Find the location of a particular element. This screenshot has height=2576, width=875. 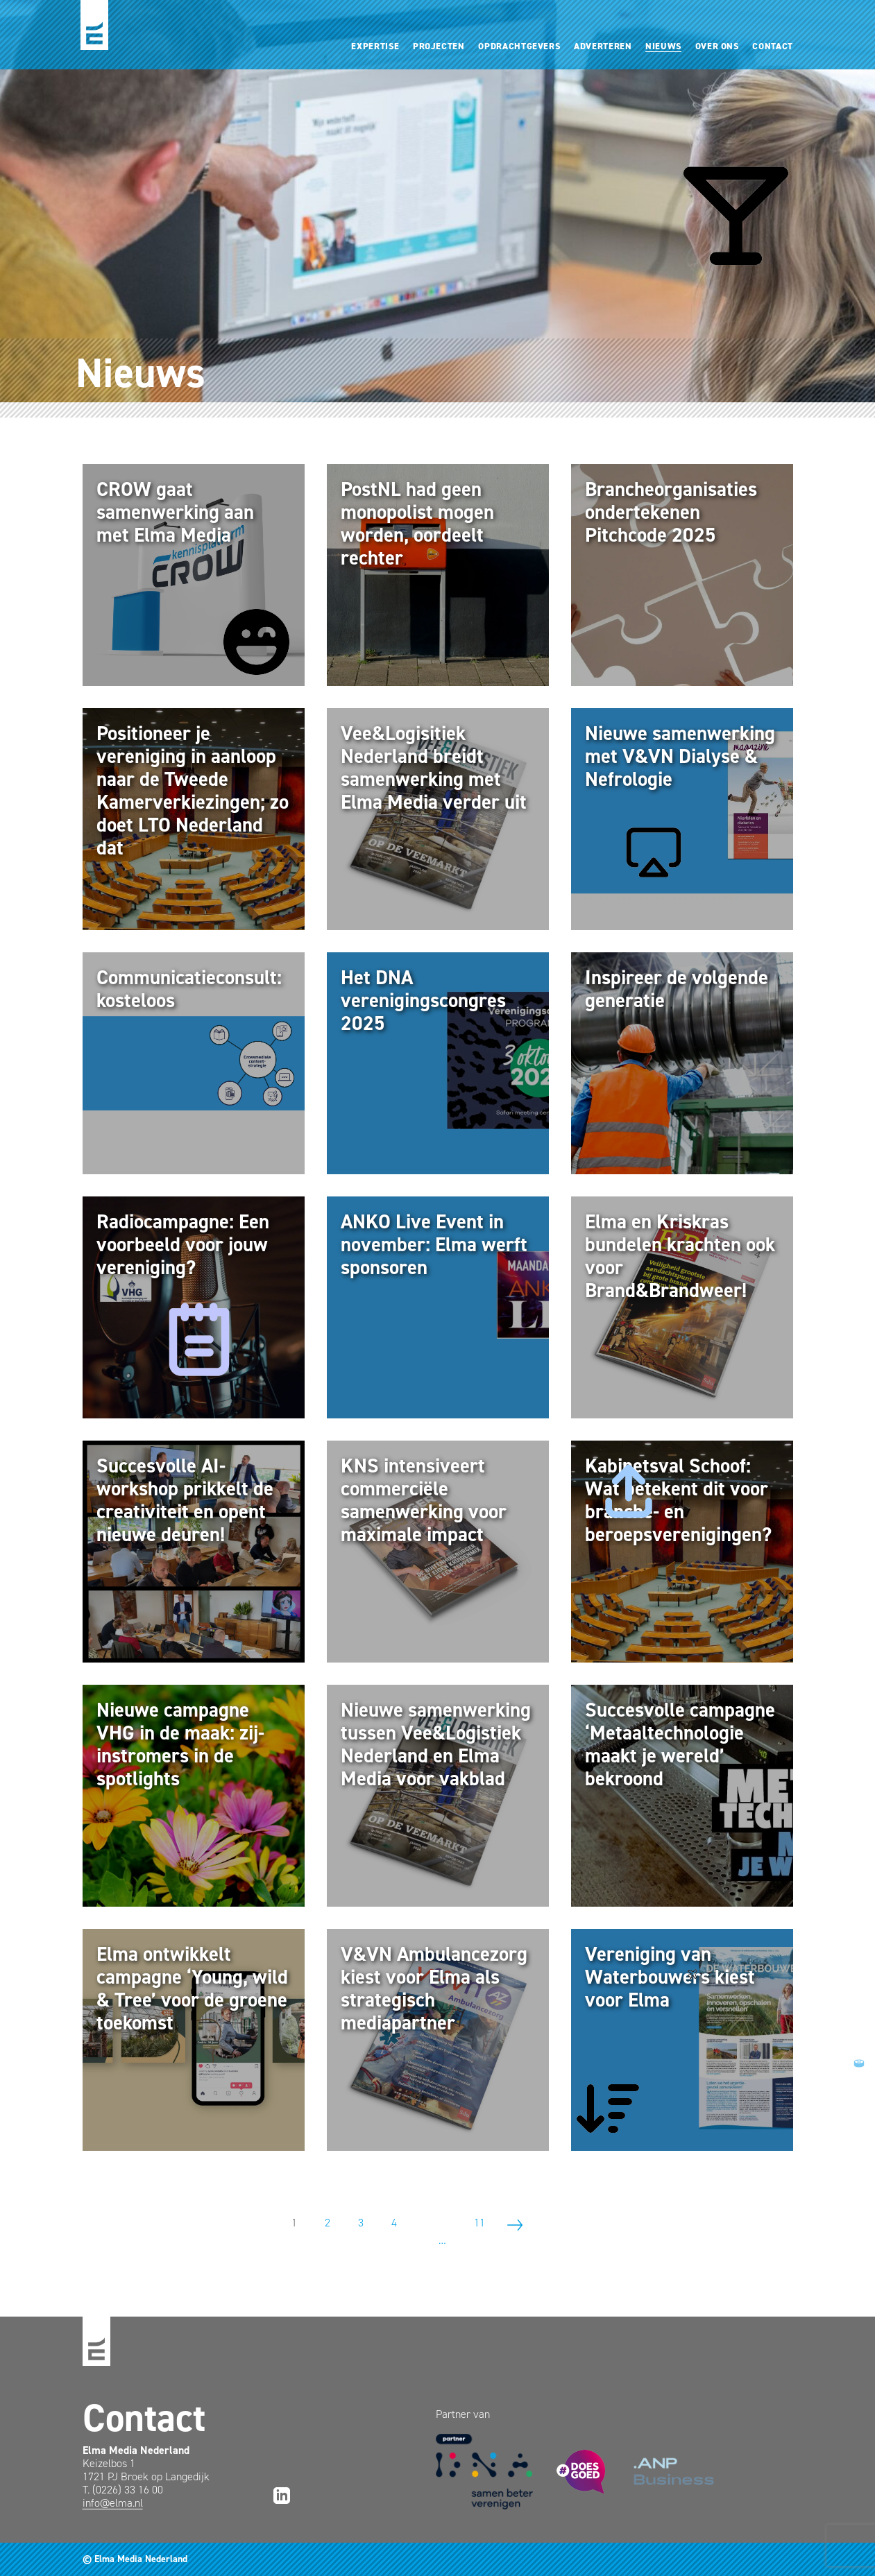

upload a file or document is located at coordinates (629, 1491).